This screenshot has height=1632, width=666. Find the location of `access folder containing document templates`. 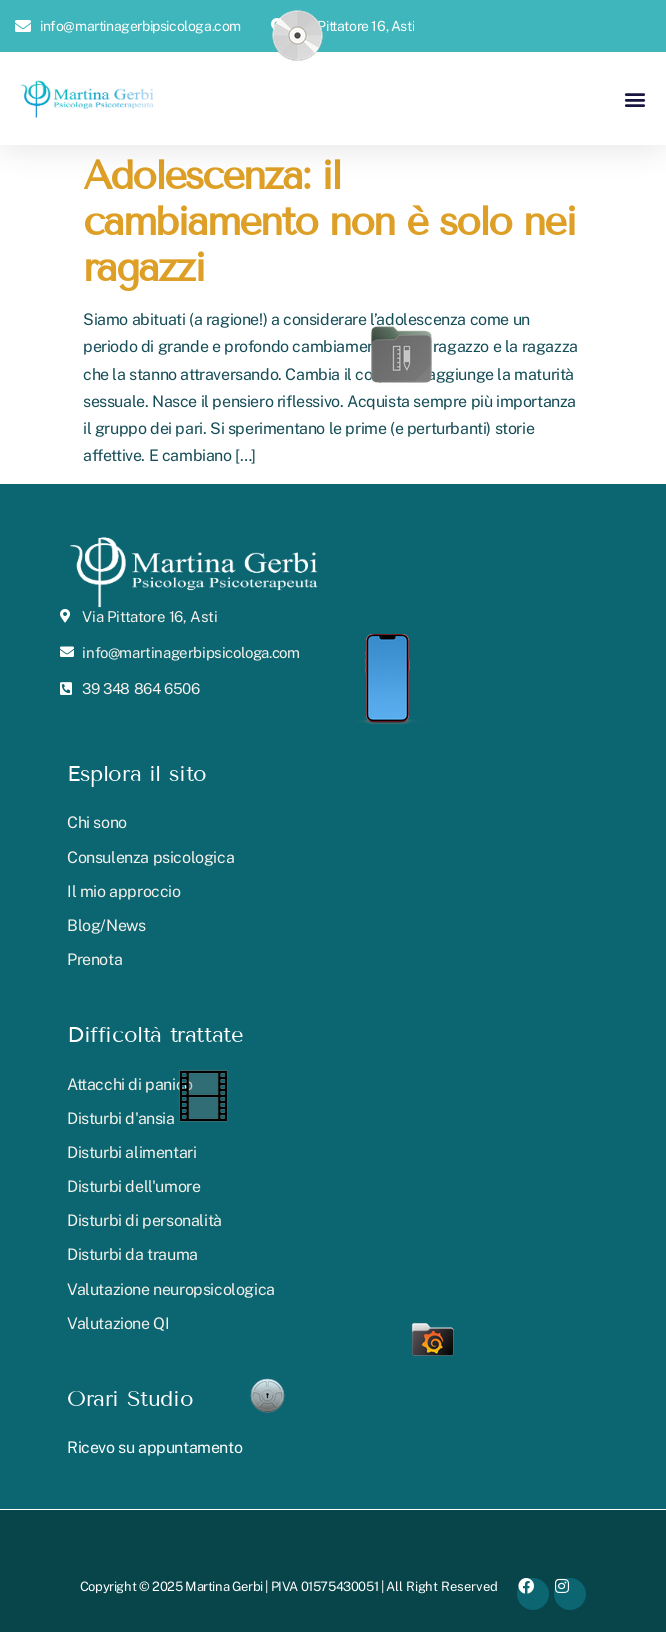

access folder containing document templates is located at coordinates (401, 354).